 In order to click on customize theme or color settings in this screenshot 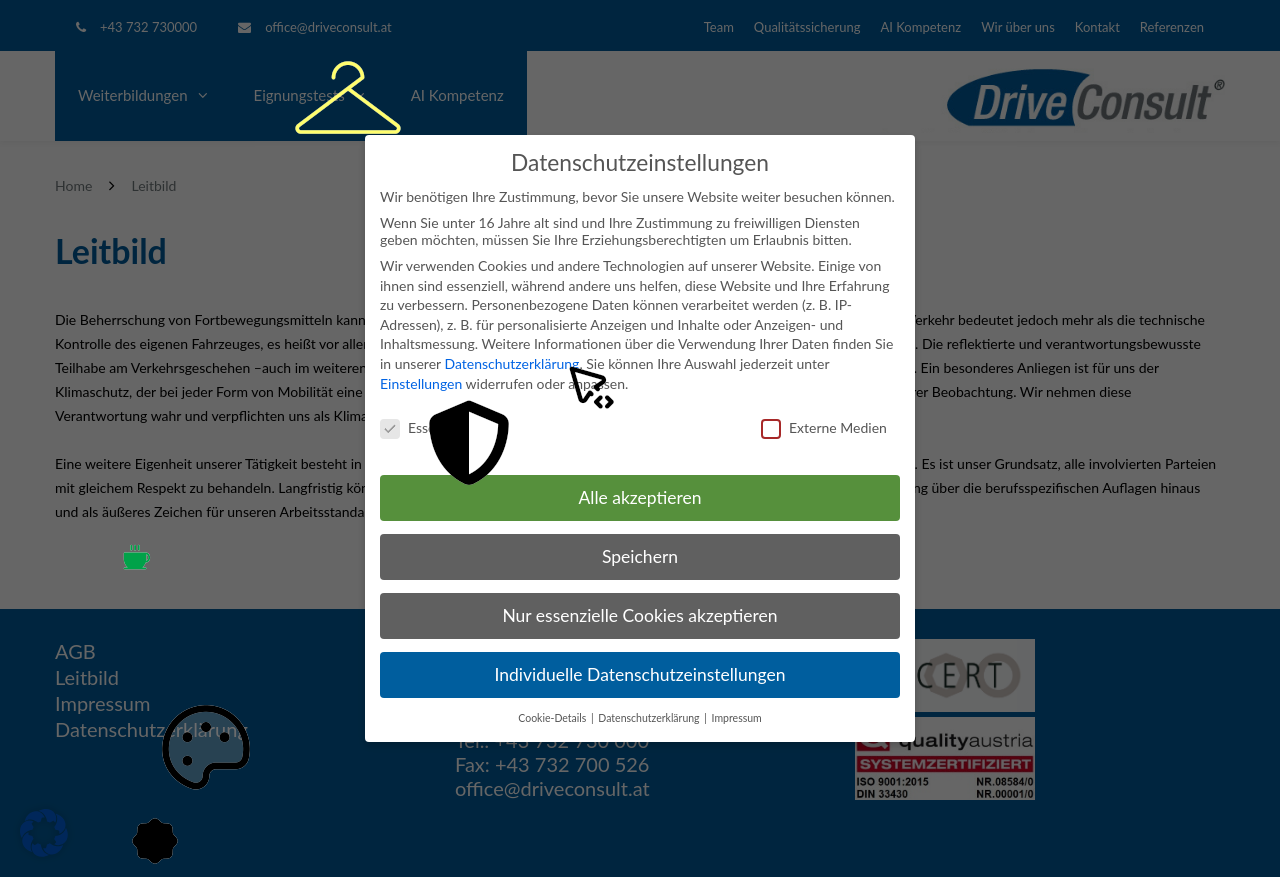, I will do `click(206, 749)`.